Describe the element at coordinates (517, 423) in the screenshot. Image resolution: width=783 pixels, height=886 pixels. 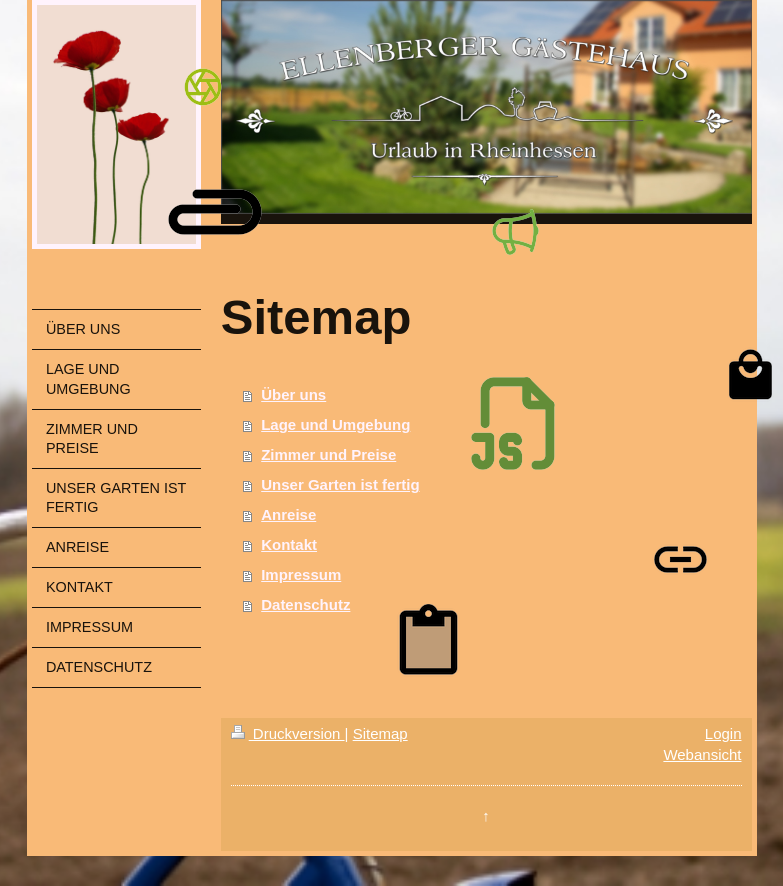
I see `indicates a JavaScript file type` at that location.